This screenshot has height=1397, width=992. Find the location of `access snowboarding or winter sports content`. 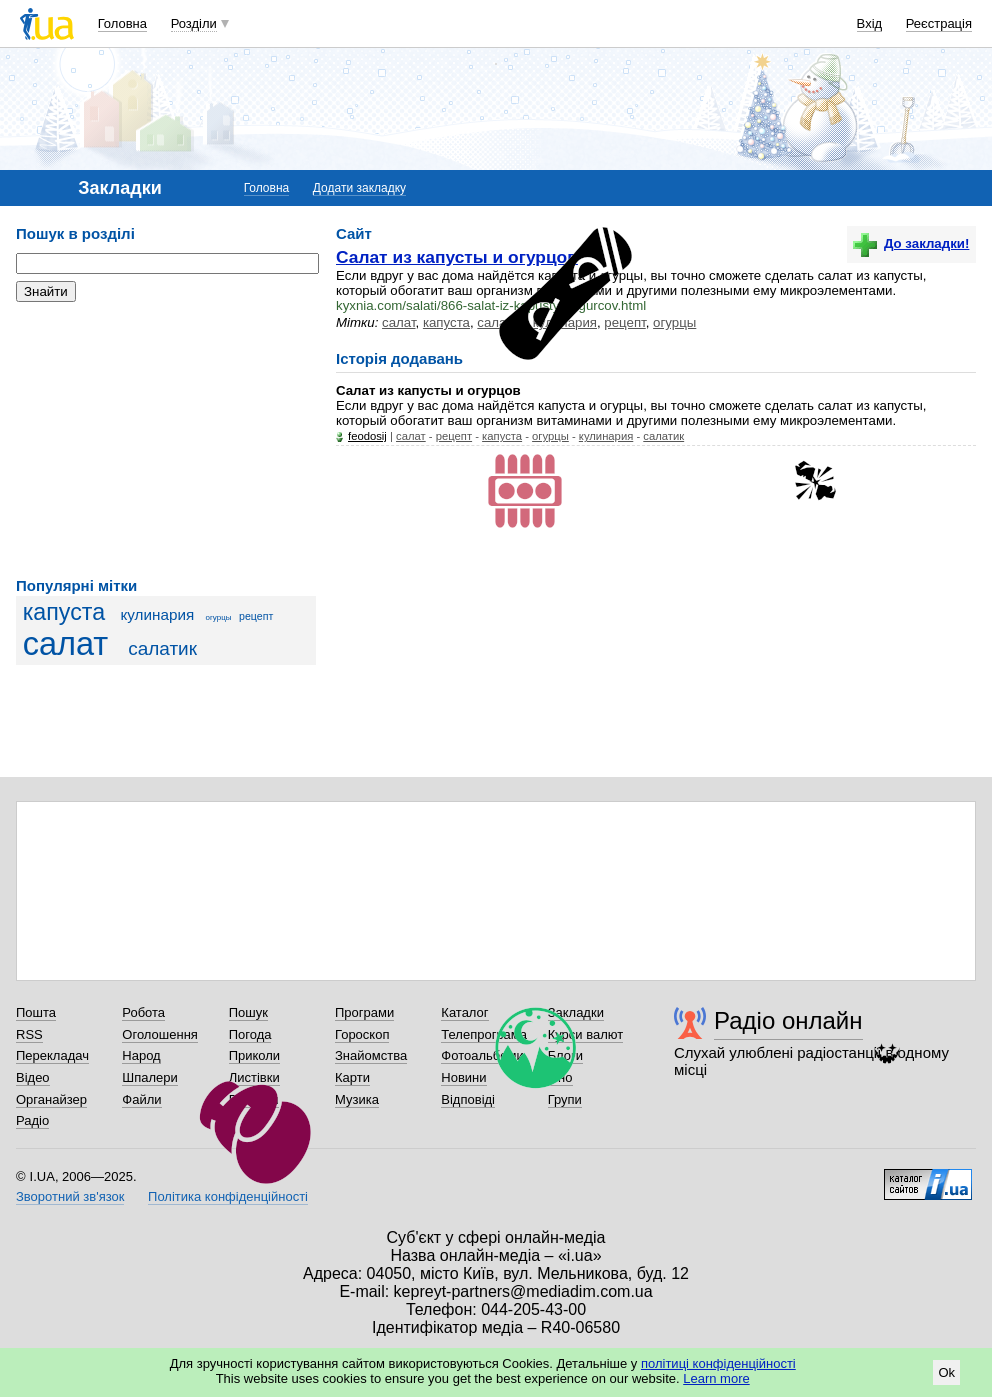

access snowboarding or winter sports content is located at coordinates (565, 293).